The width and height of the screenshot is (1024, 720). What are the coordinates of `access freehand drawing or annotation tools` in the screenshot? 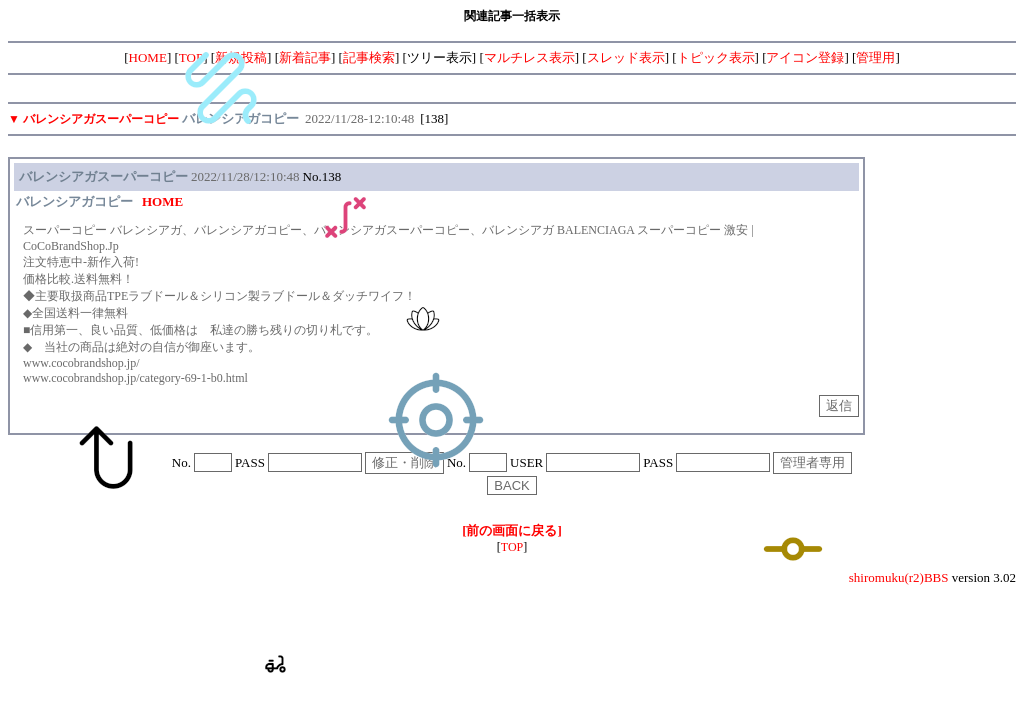 It's located at (221, 88).